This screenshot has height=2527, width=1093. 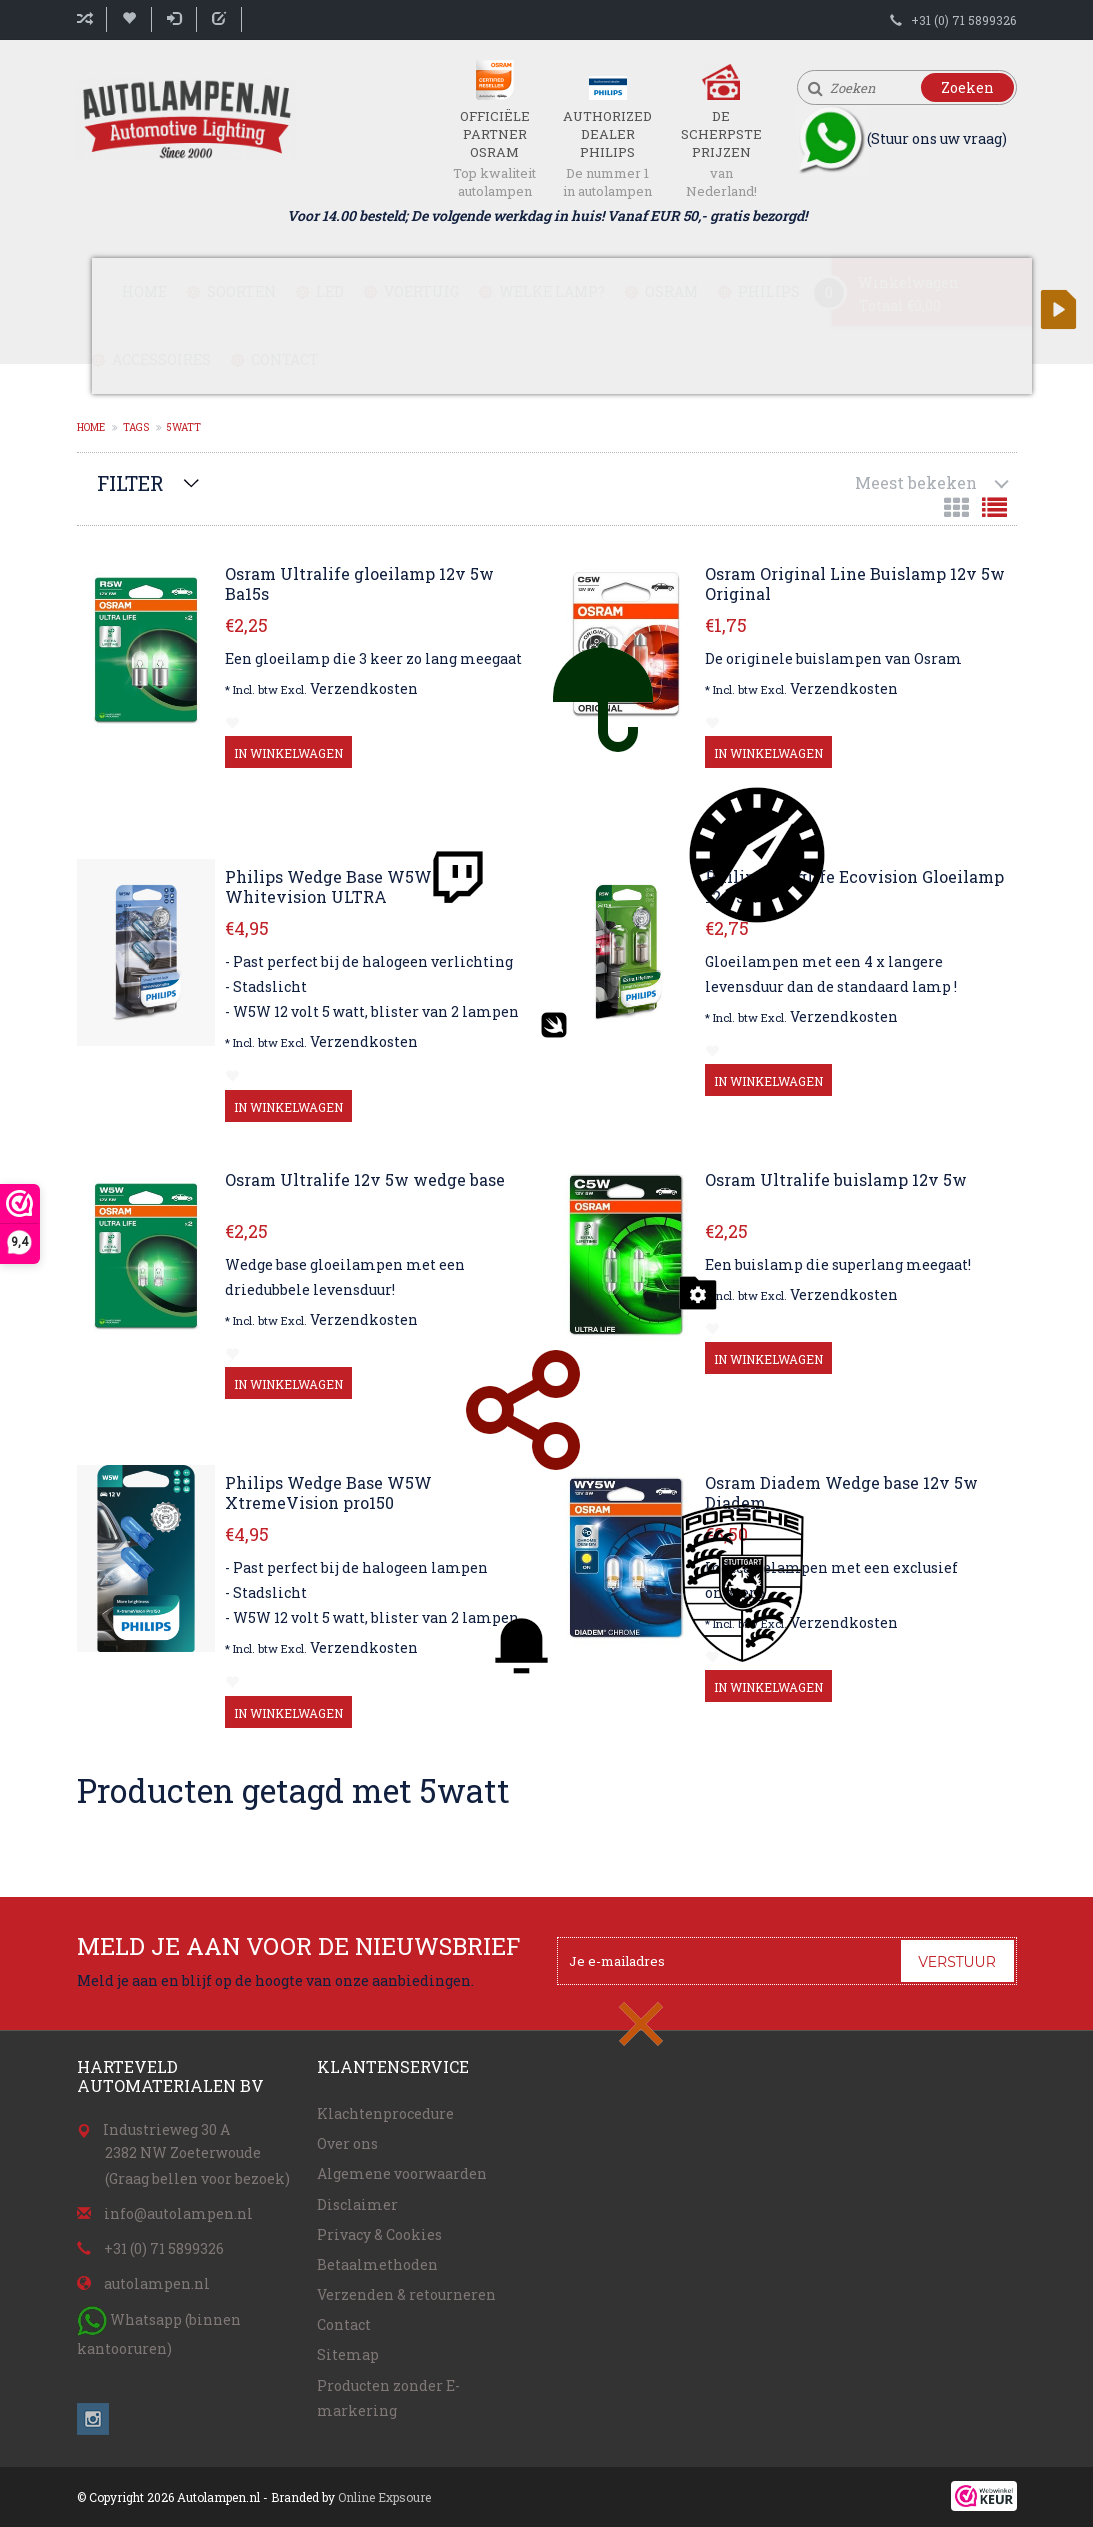 What do you see at coordinates (757, 855) in the screenshot?
I see `open Safari web browser` at bounding box center [757, 855].